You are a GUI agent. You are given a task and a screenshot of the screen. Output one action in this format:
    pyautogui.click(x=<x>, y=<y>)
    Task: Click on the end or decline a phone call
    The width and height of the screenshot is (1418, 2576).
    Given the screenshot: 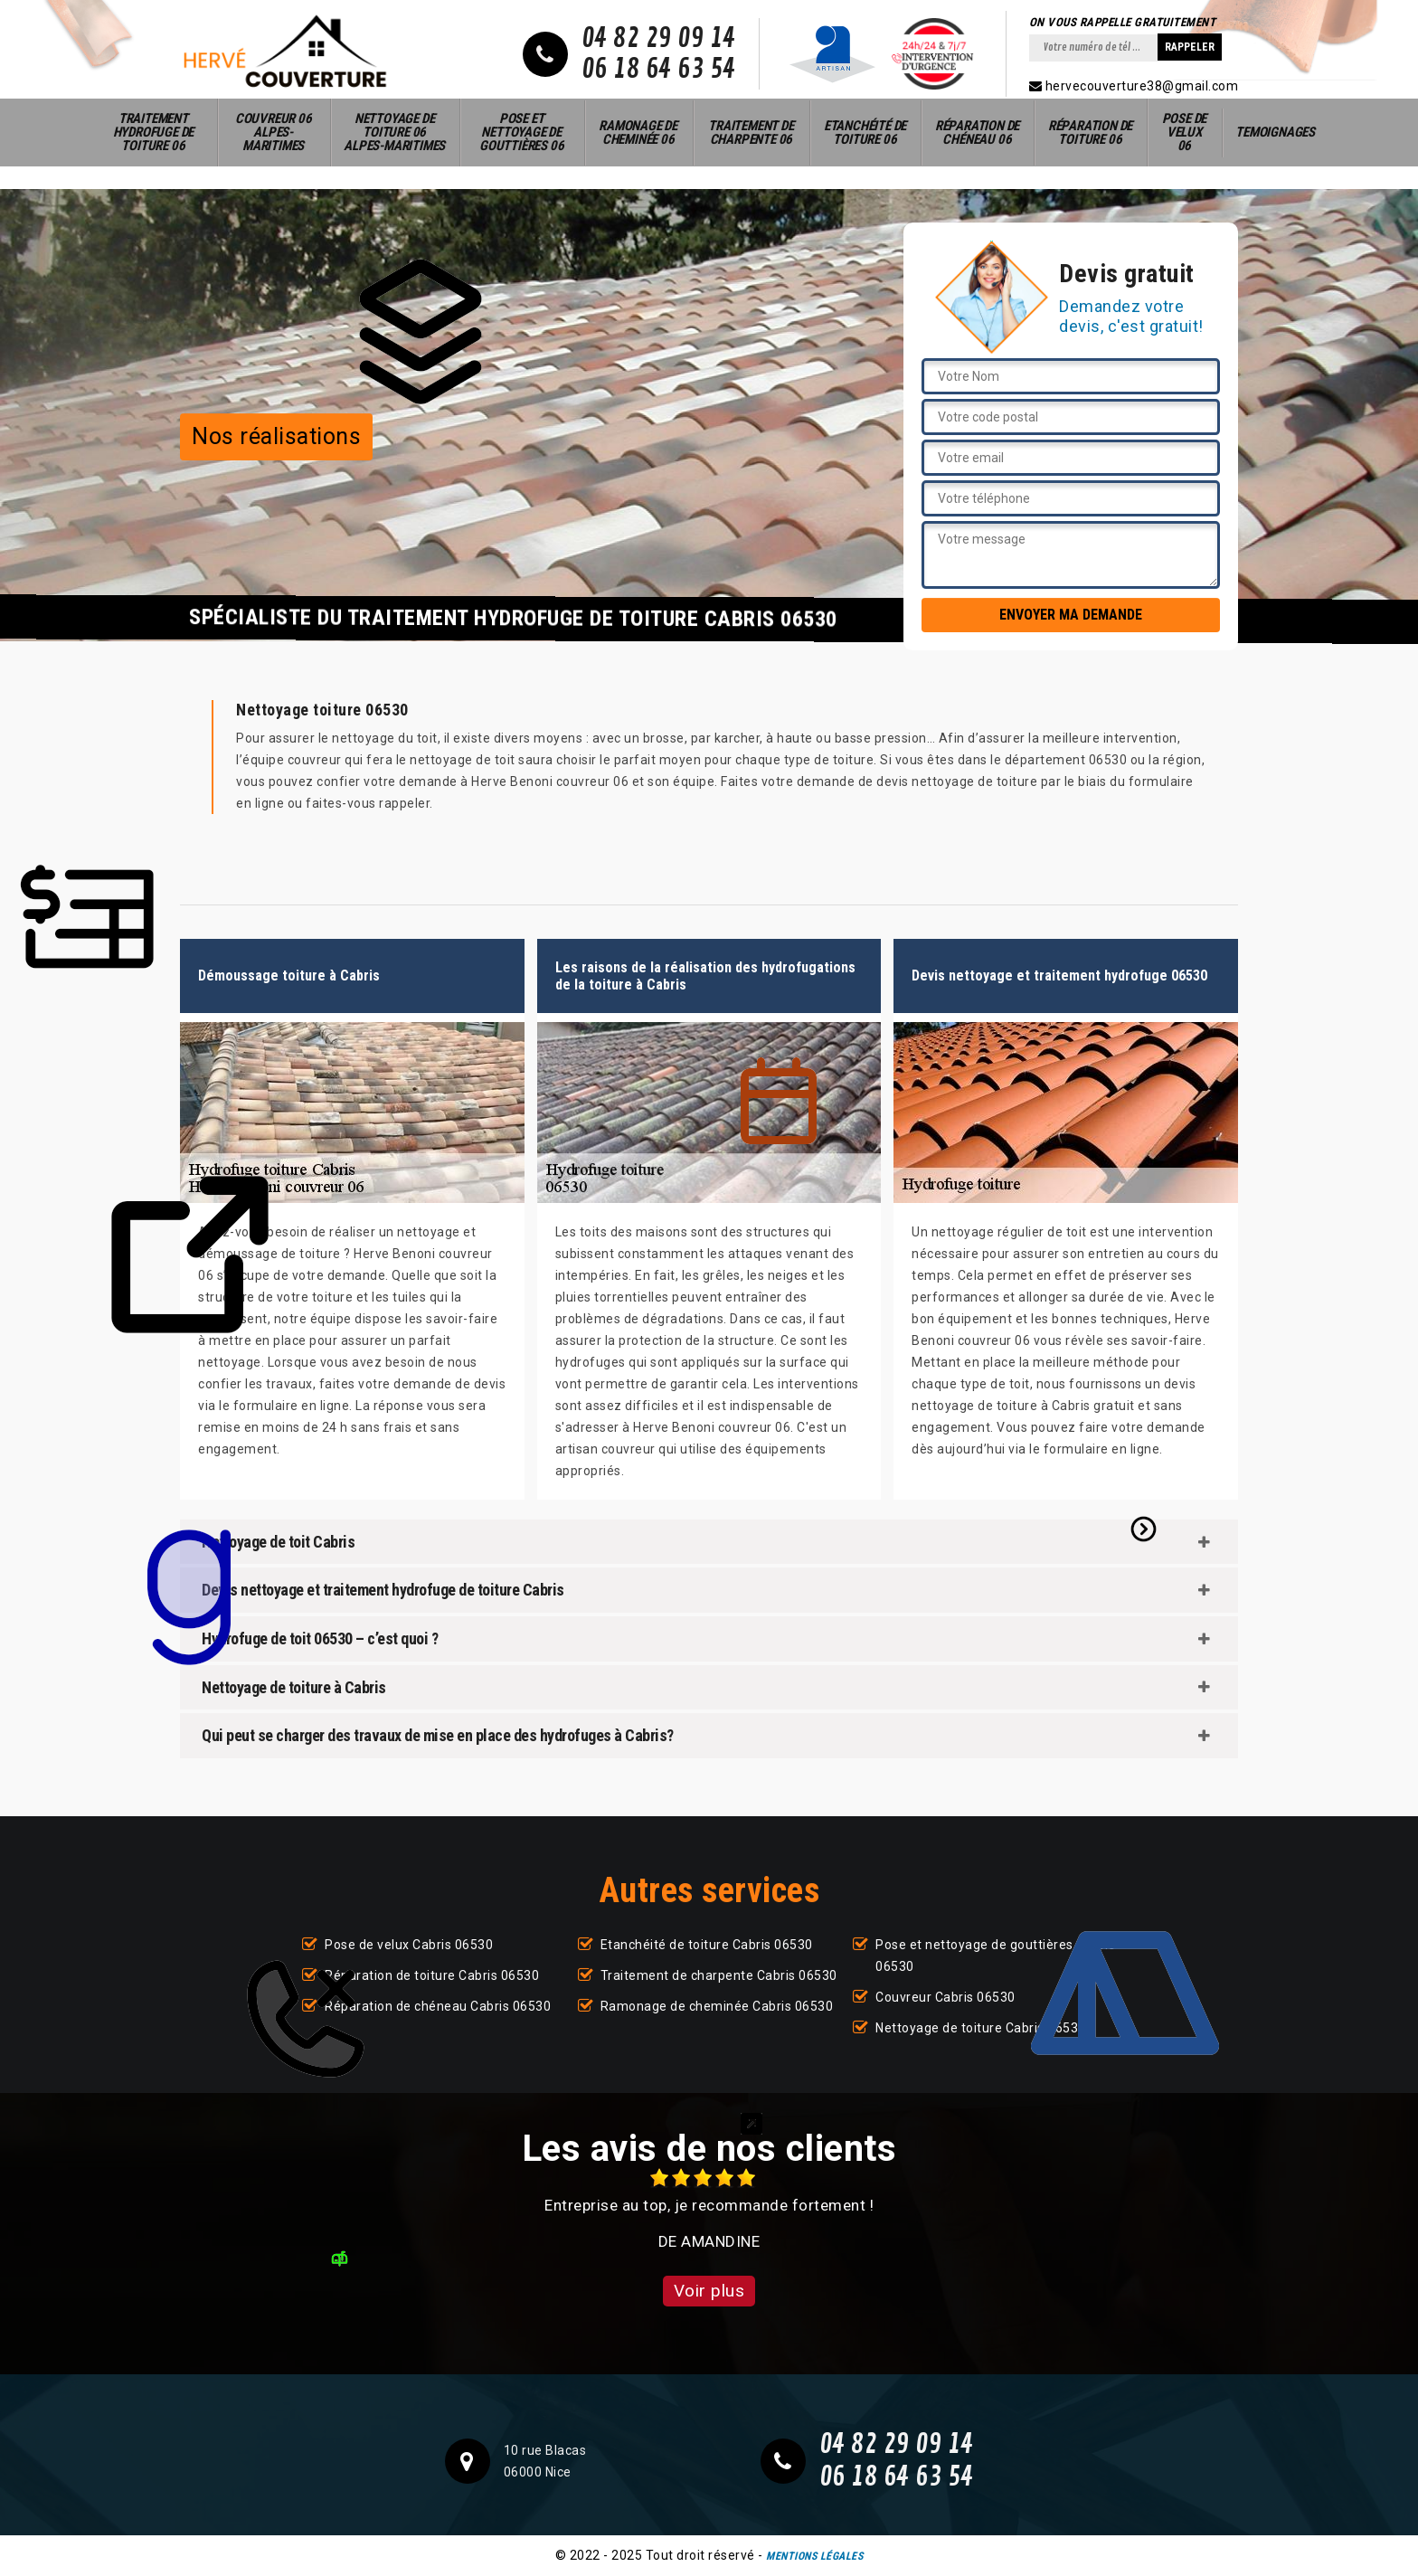 What is the action you would take?
    pyautogui.click(x=307, y=2016)
    